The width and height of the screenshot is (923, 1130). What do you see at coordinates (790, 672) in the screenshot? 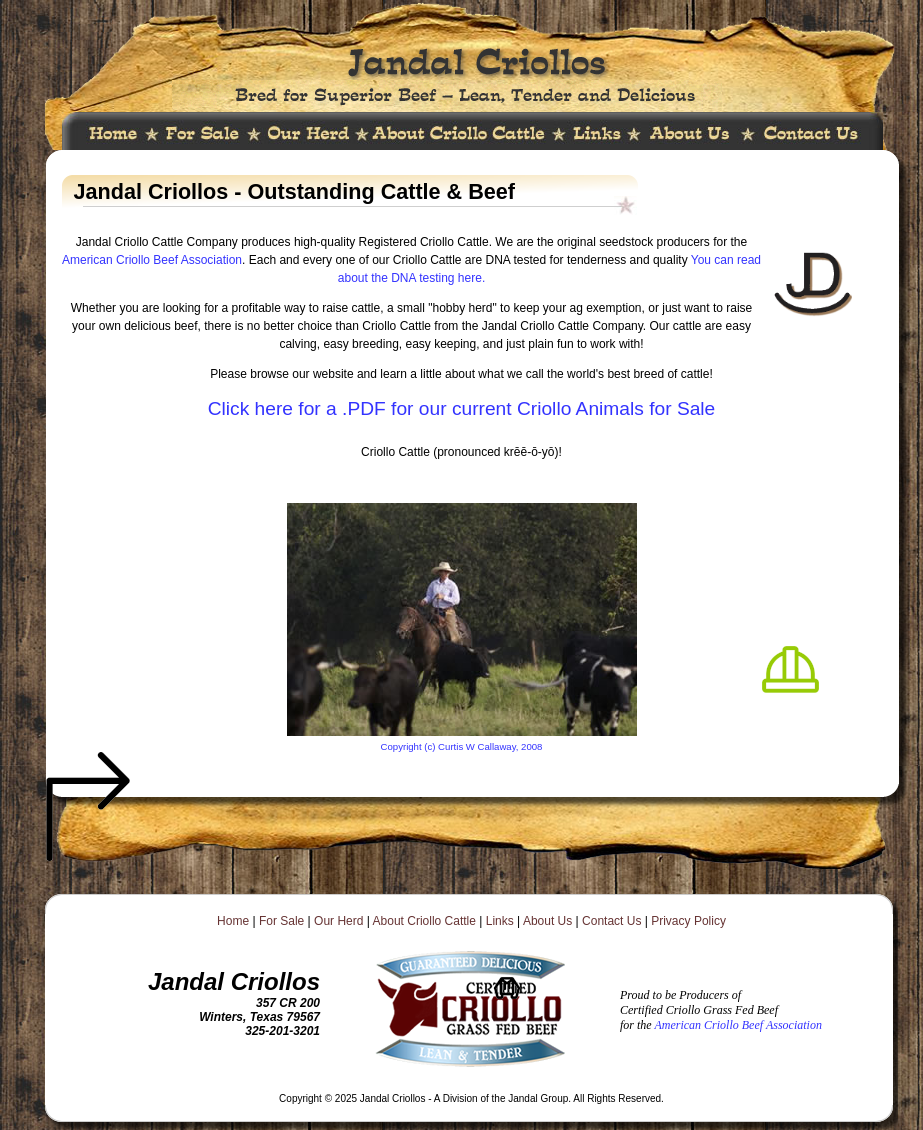
I see `access construction or site safety settings` at bounding box center [790, 672].